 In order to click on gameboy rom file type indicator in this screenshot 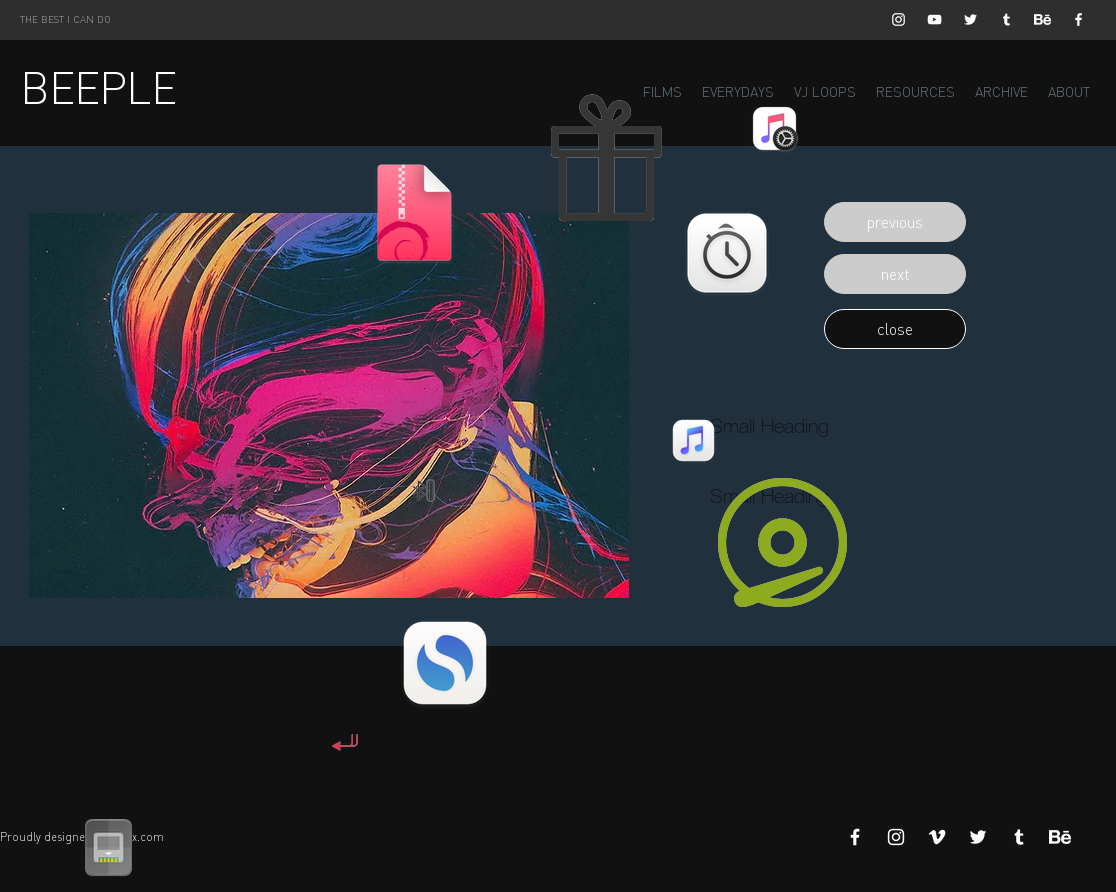, I will do `click(108, 847)`.